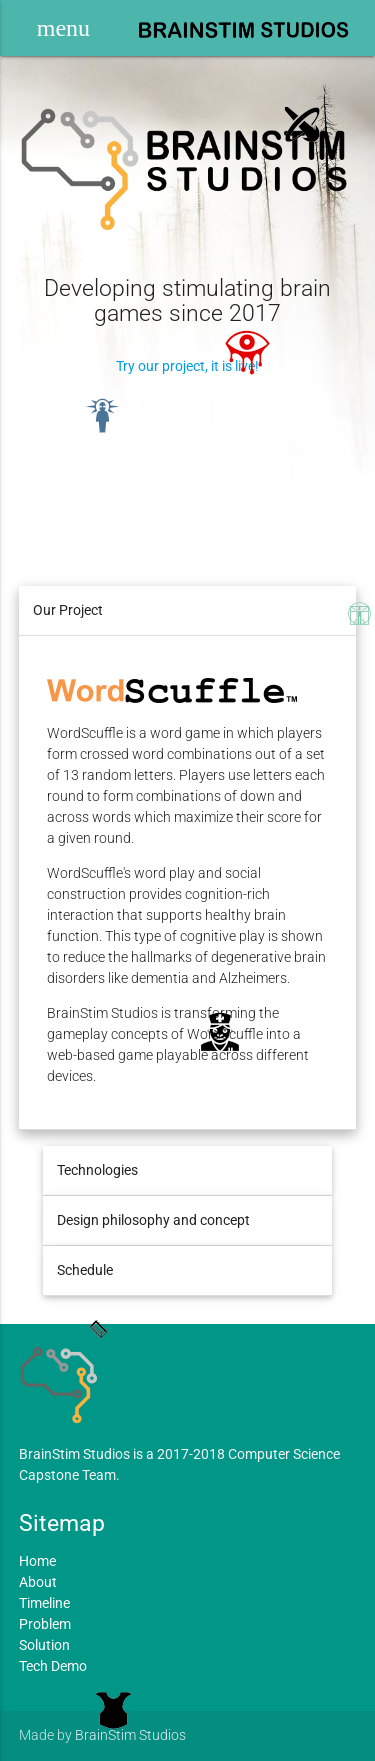 This screenshot has width=375, height=1761. What do you see at coordinates (102, 415) in the screenshot?
I see `activate rear shield or defensive aura ability` at bounding box center [102, 415].